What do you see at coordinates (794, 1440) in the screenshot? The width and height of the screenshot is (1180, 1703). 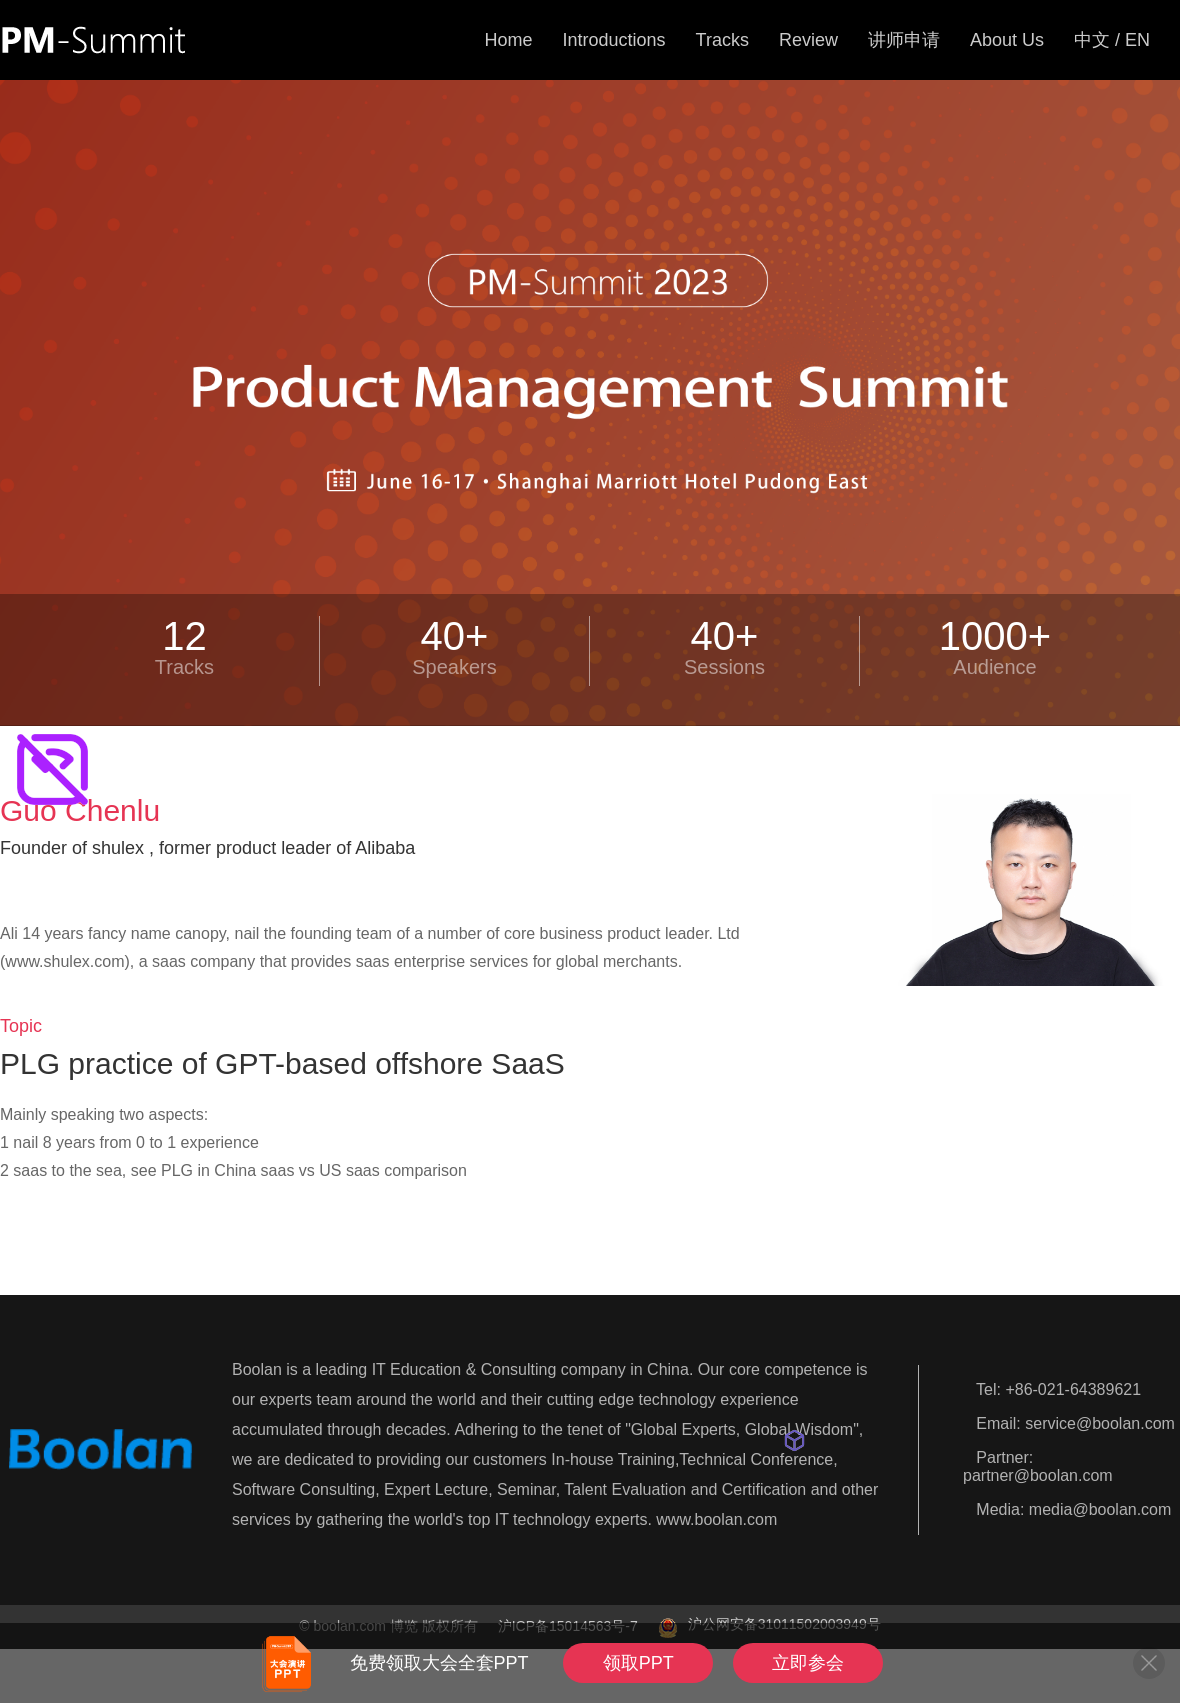 I see `view package or shipment details` at bounding box center [794, 1440].